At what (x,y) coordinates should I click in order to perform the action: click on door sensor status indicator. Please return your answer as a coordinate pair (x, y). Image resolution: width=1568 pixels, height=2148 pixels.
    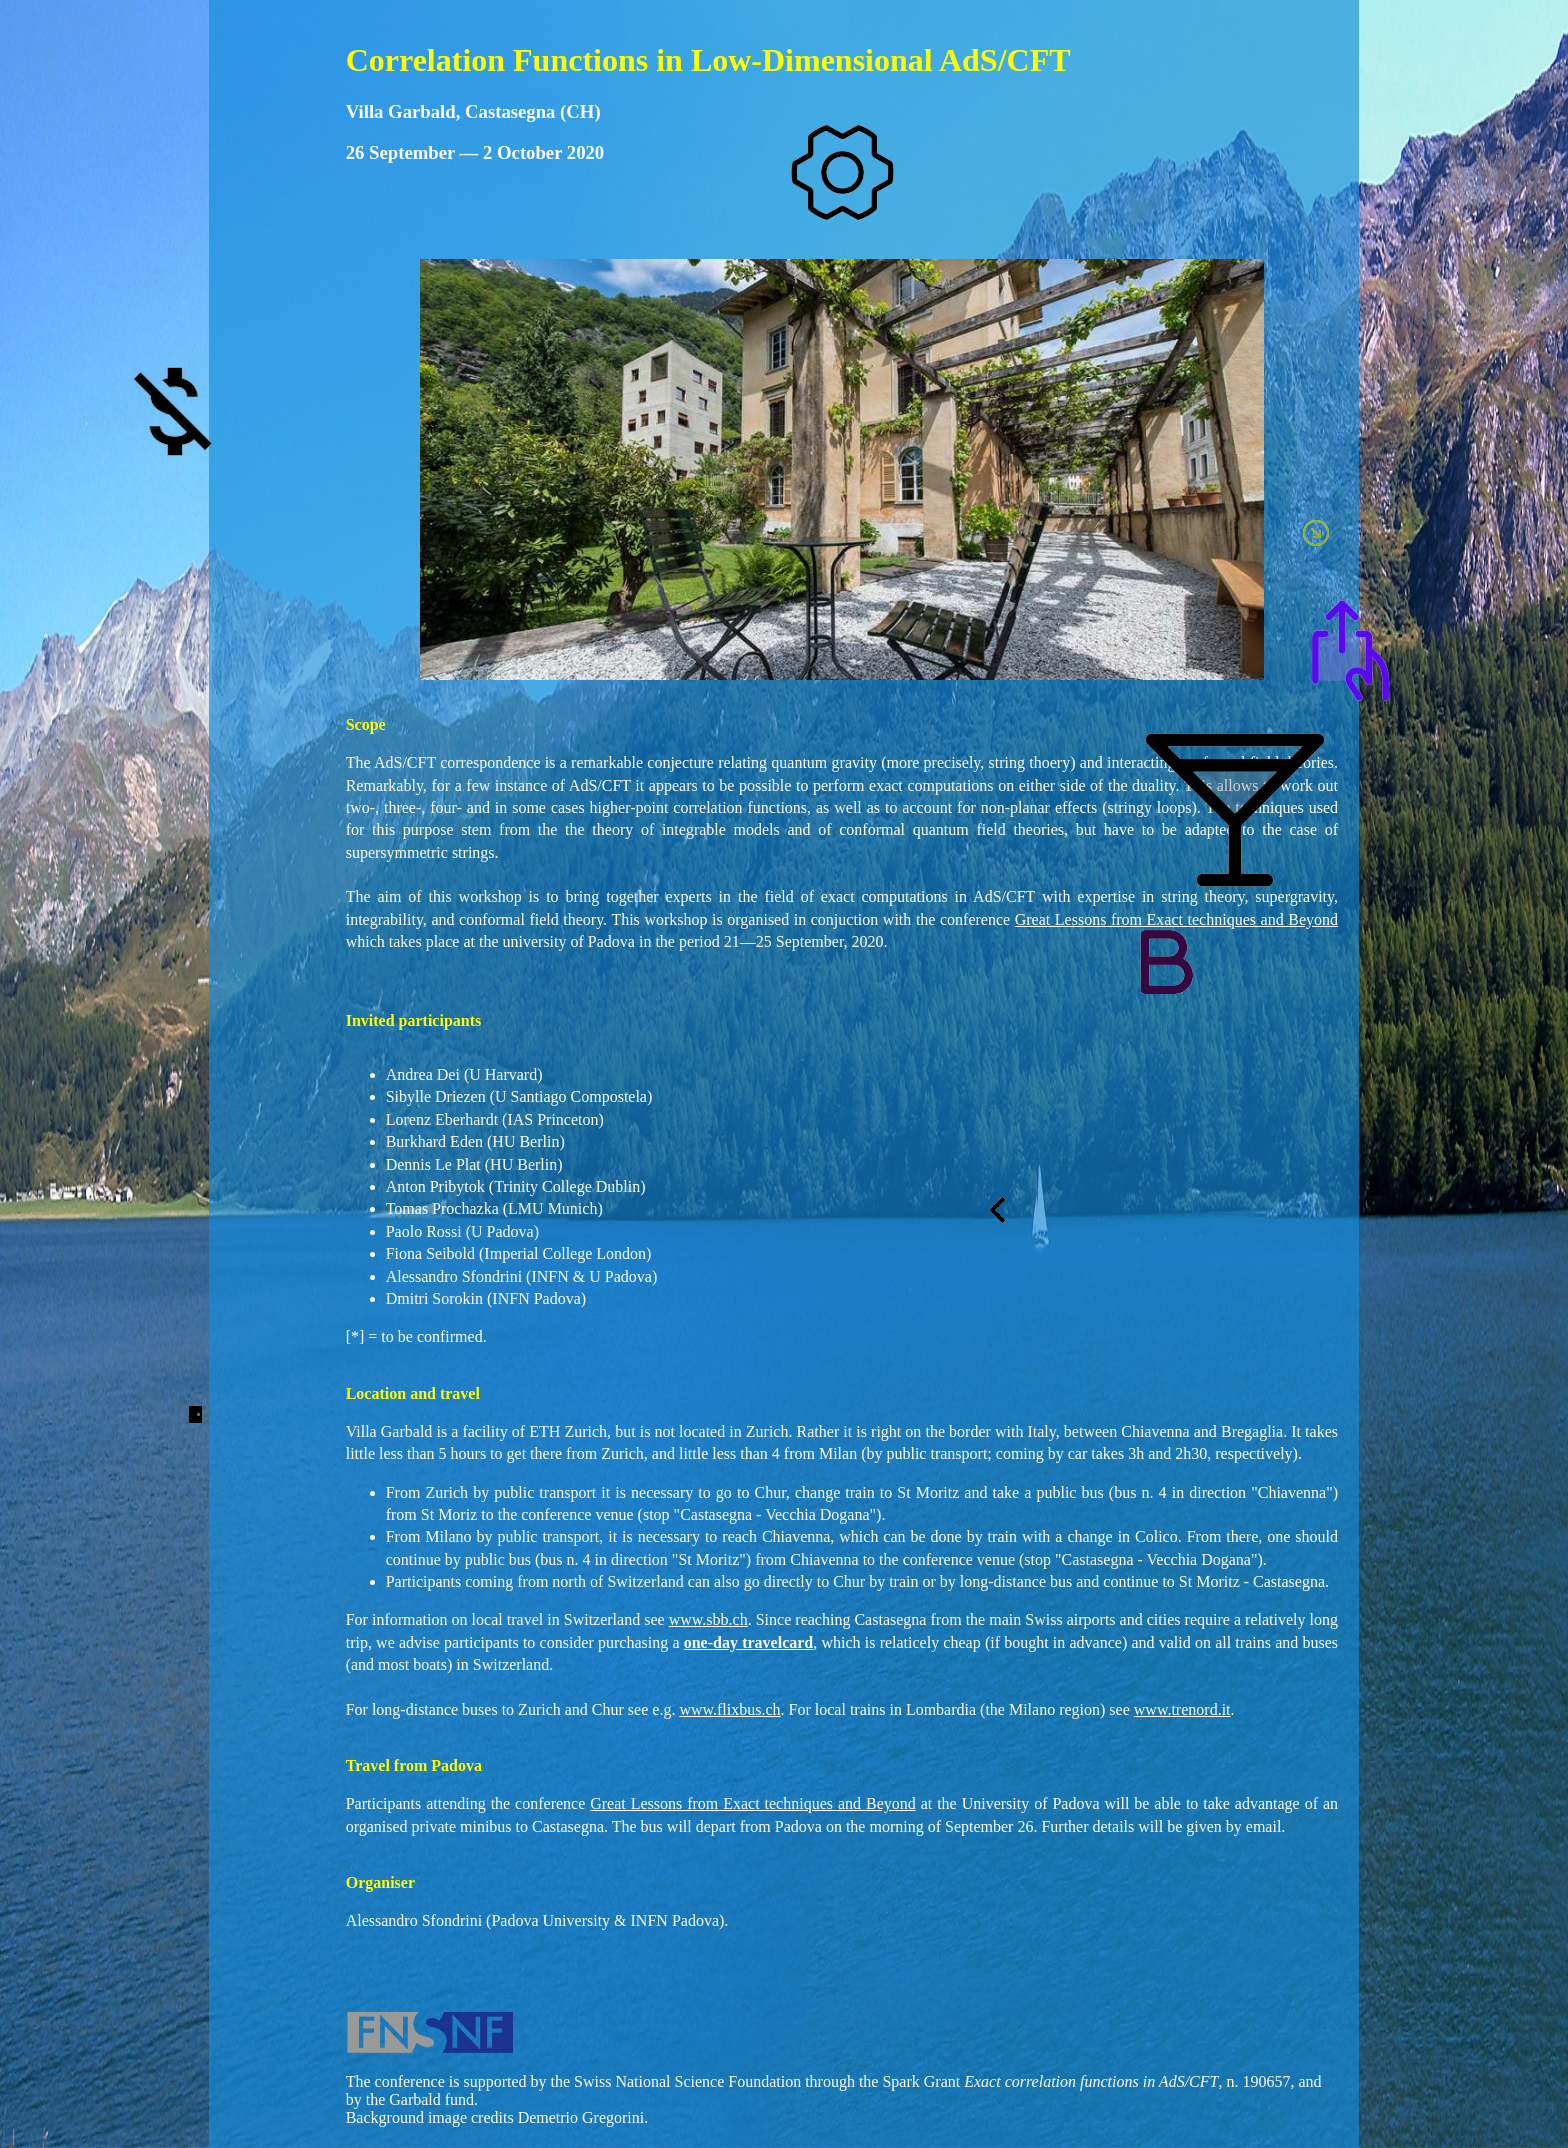
    Looking at the image, I should click on (195, 1414).